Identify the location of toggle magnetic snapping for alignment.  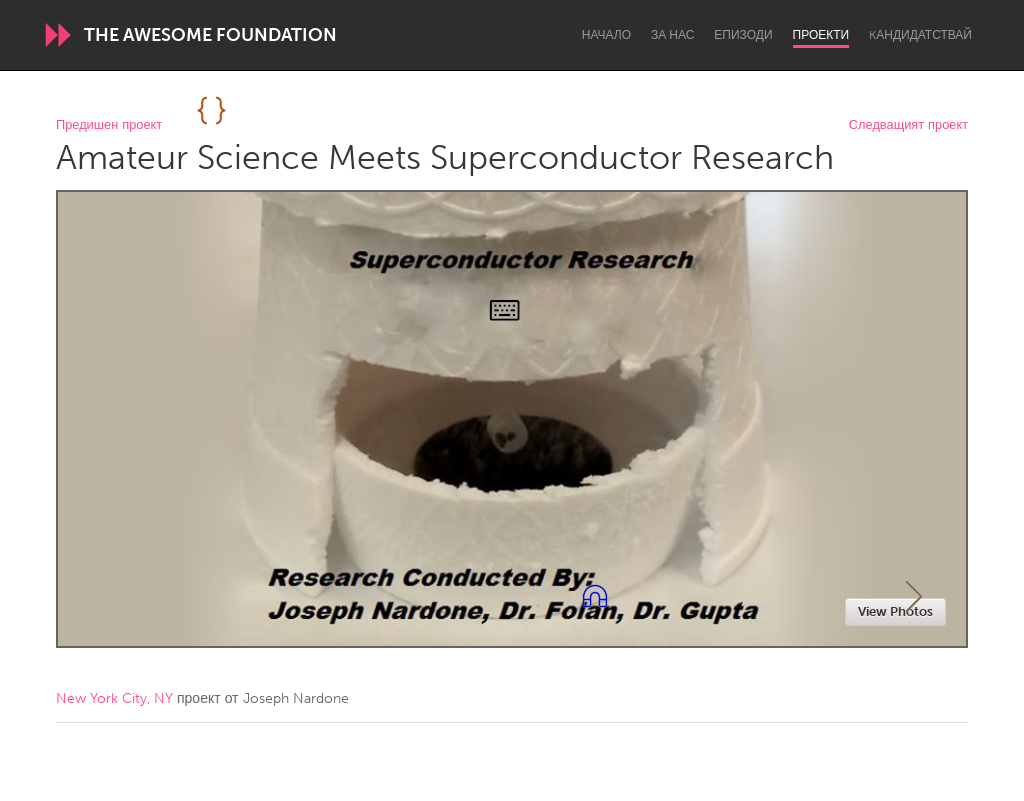
(595, 596).